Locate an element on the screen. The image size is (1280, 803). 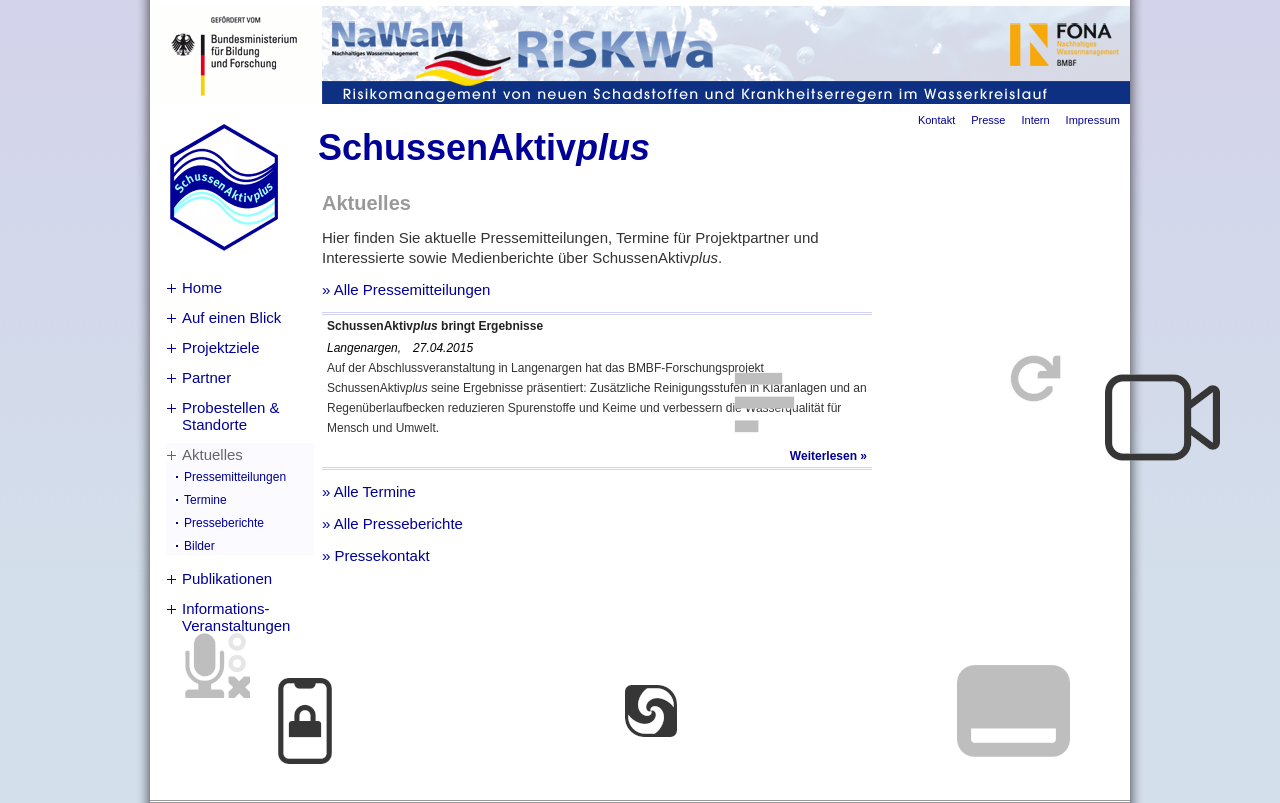
align text to the left margin is located at coordinates (764, 402).